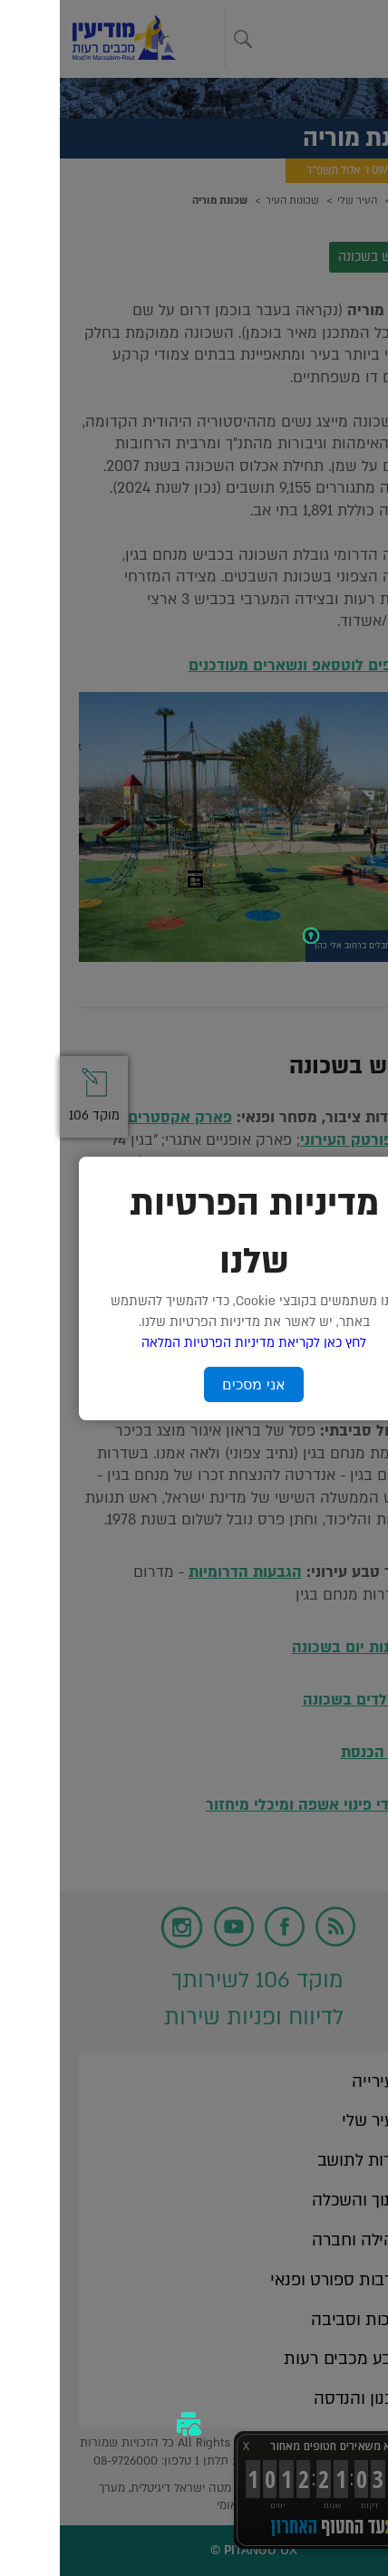 The height and width of the screenshot is (2576, 388). I want to click on print to a cloud-connected printer, so click(189, 2424).